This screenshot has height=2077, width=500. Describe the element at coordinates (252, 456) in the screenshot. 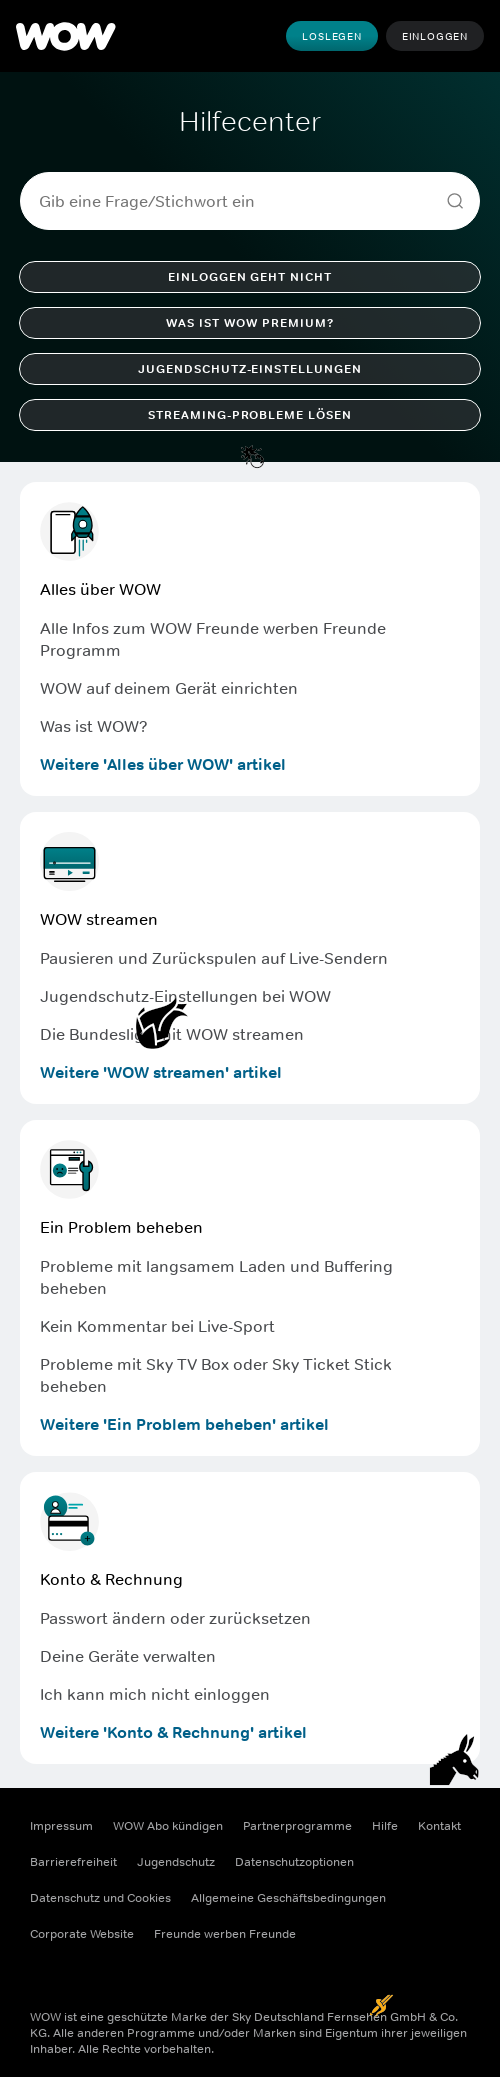

I see `detonate or trigger an explosion effect` at that location.